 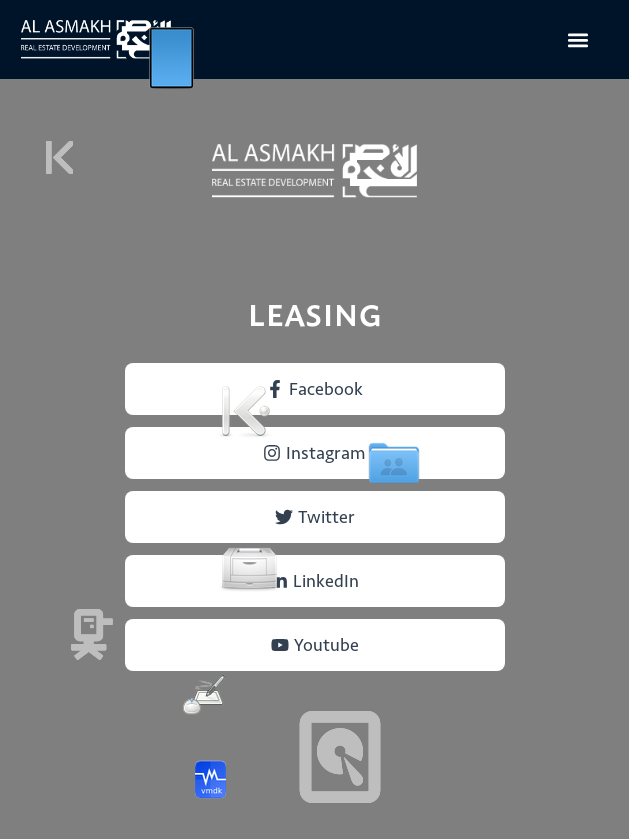 What do you see at coordinates (203, 695) in the screenshot?
I see `configure mouse and tablet settings` at bounding box center [203, 695].